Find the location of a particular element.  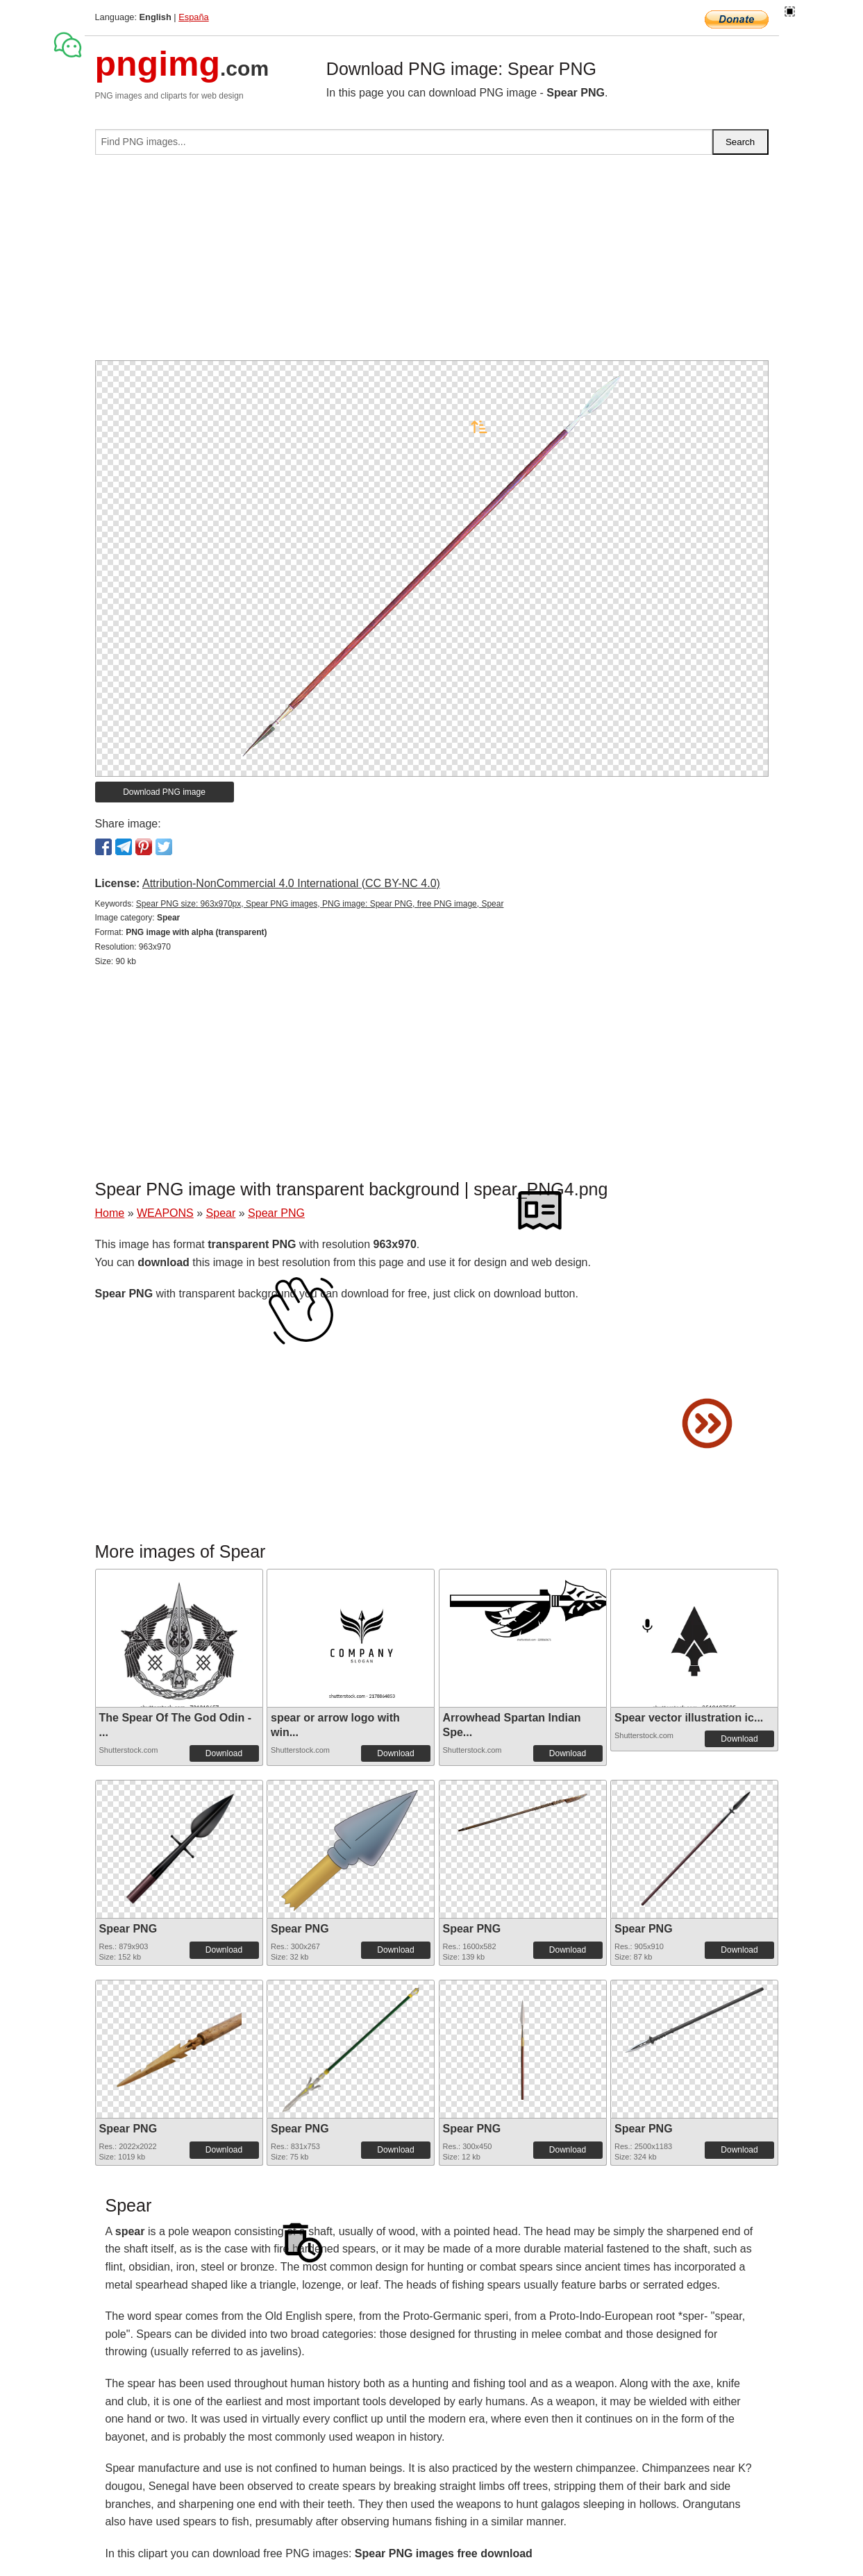

skip forward or advance quickly is located at coordinates (707, 1423).